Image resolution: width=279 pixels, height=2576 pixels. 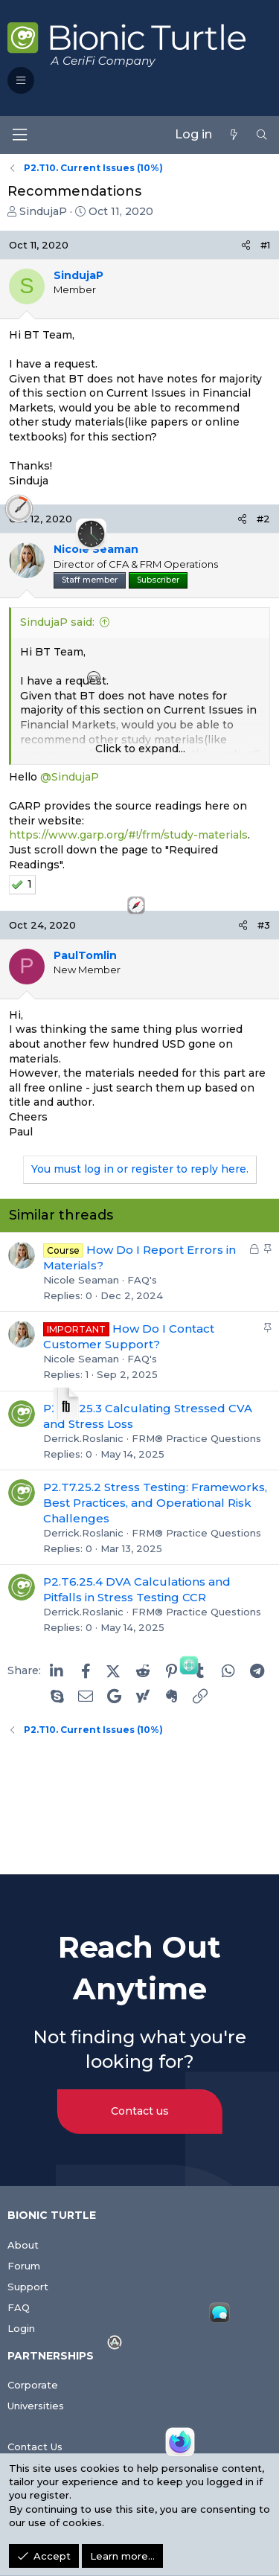 I want to click on open the help center, so click(x=189, y=1665).